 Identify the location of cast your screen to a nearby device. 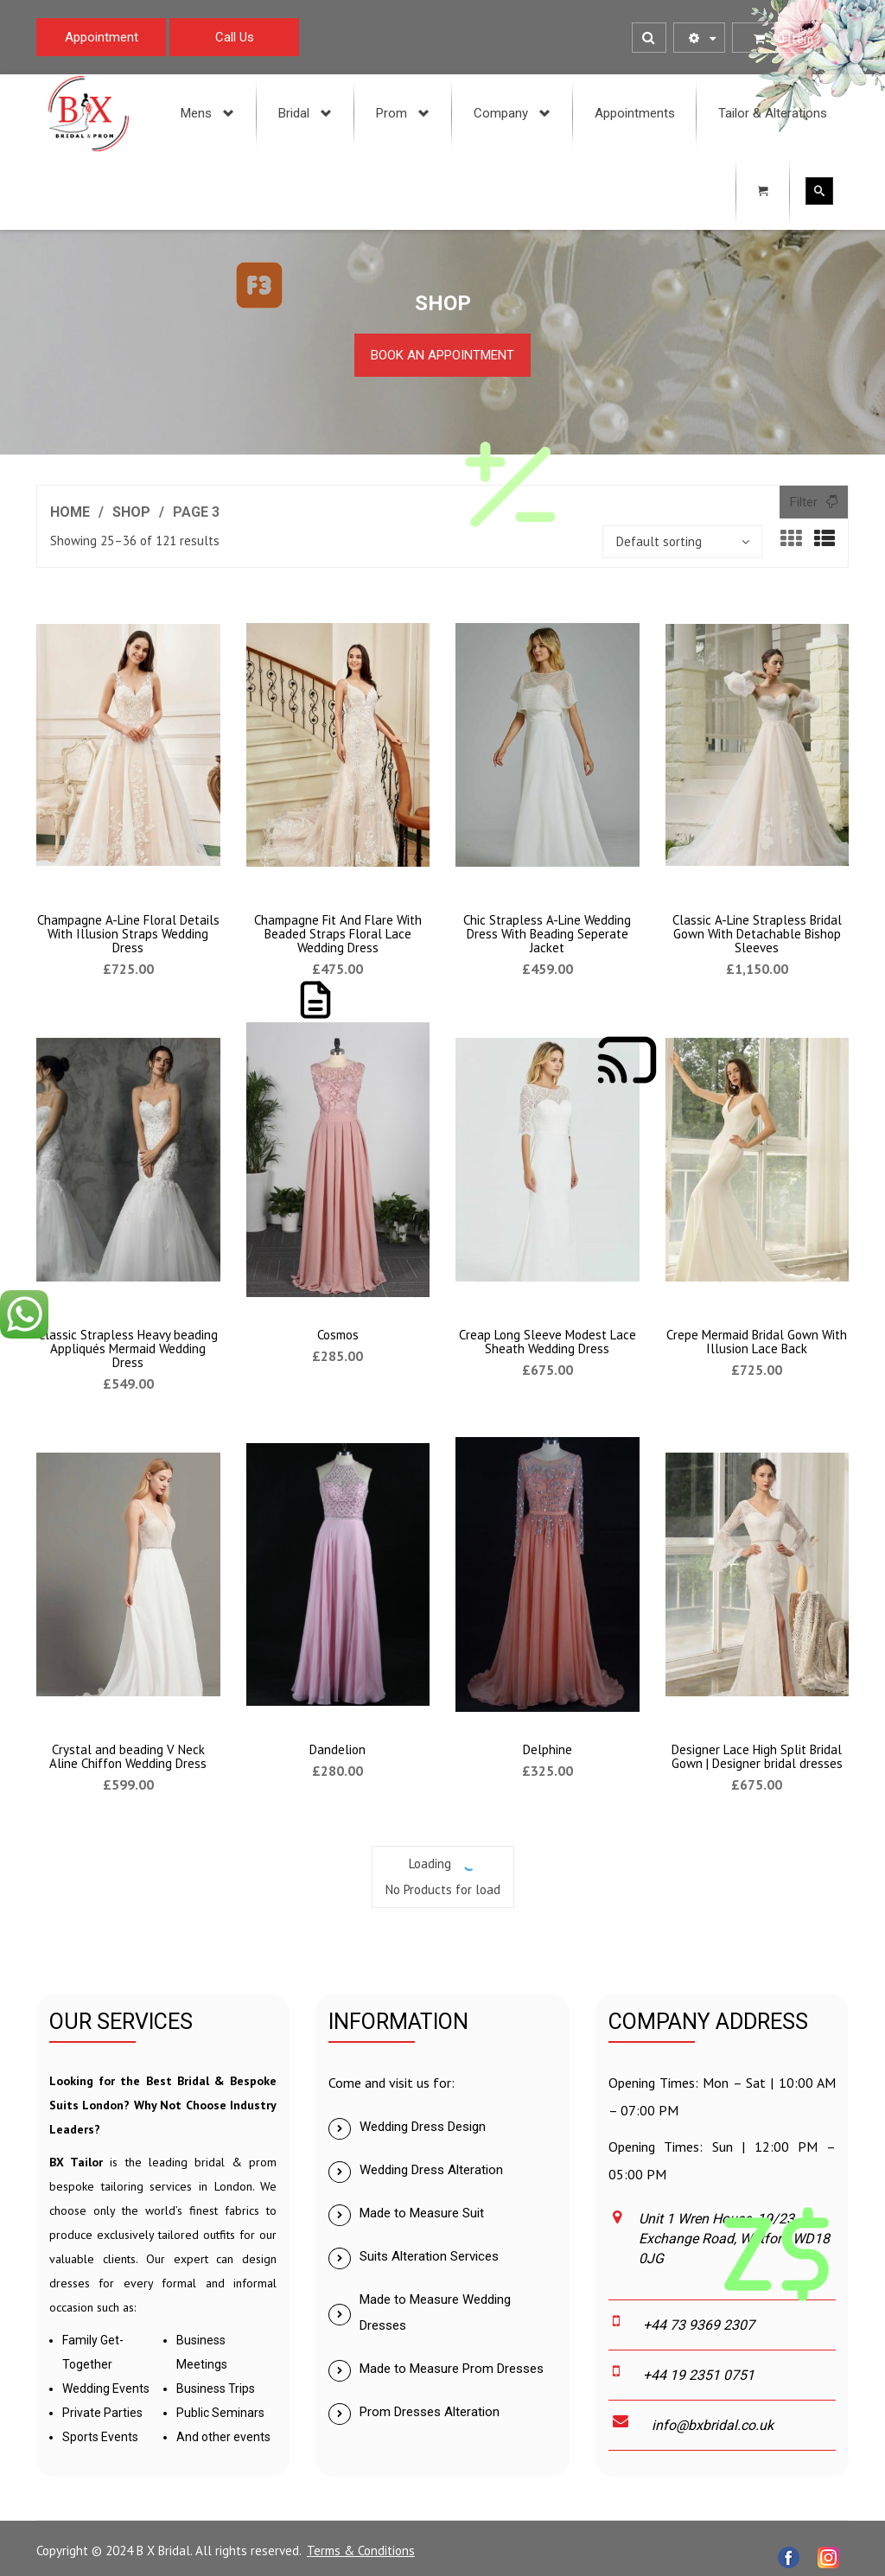
(627, 1059).